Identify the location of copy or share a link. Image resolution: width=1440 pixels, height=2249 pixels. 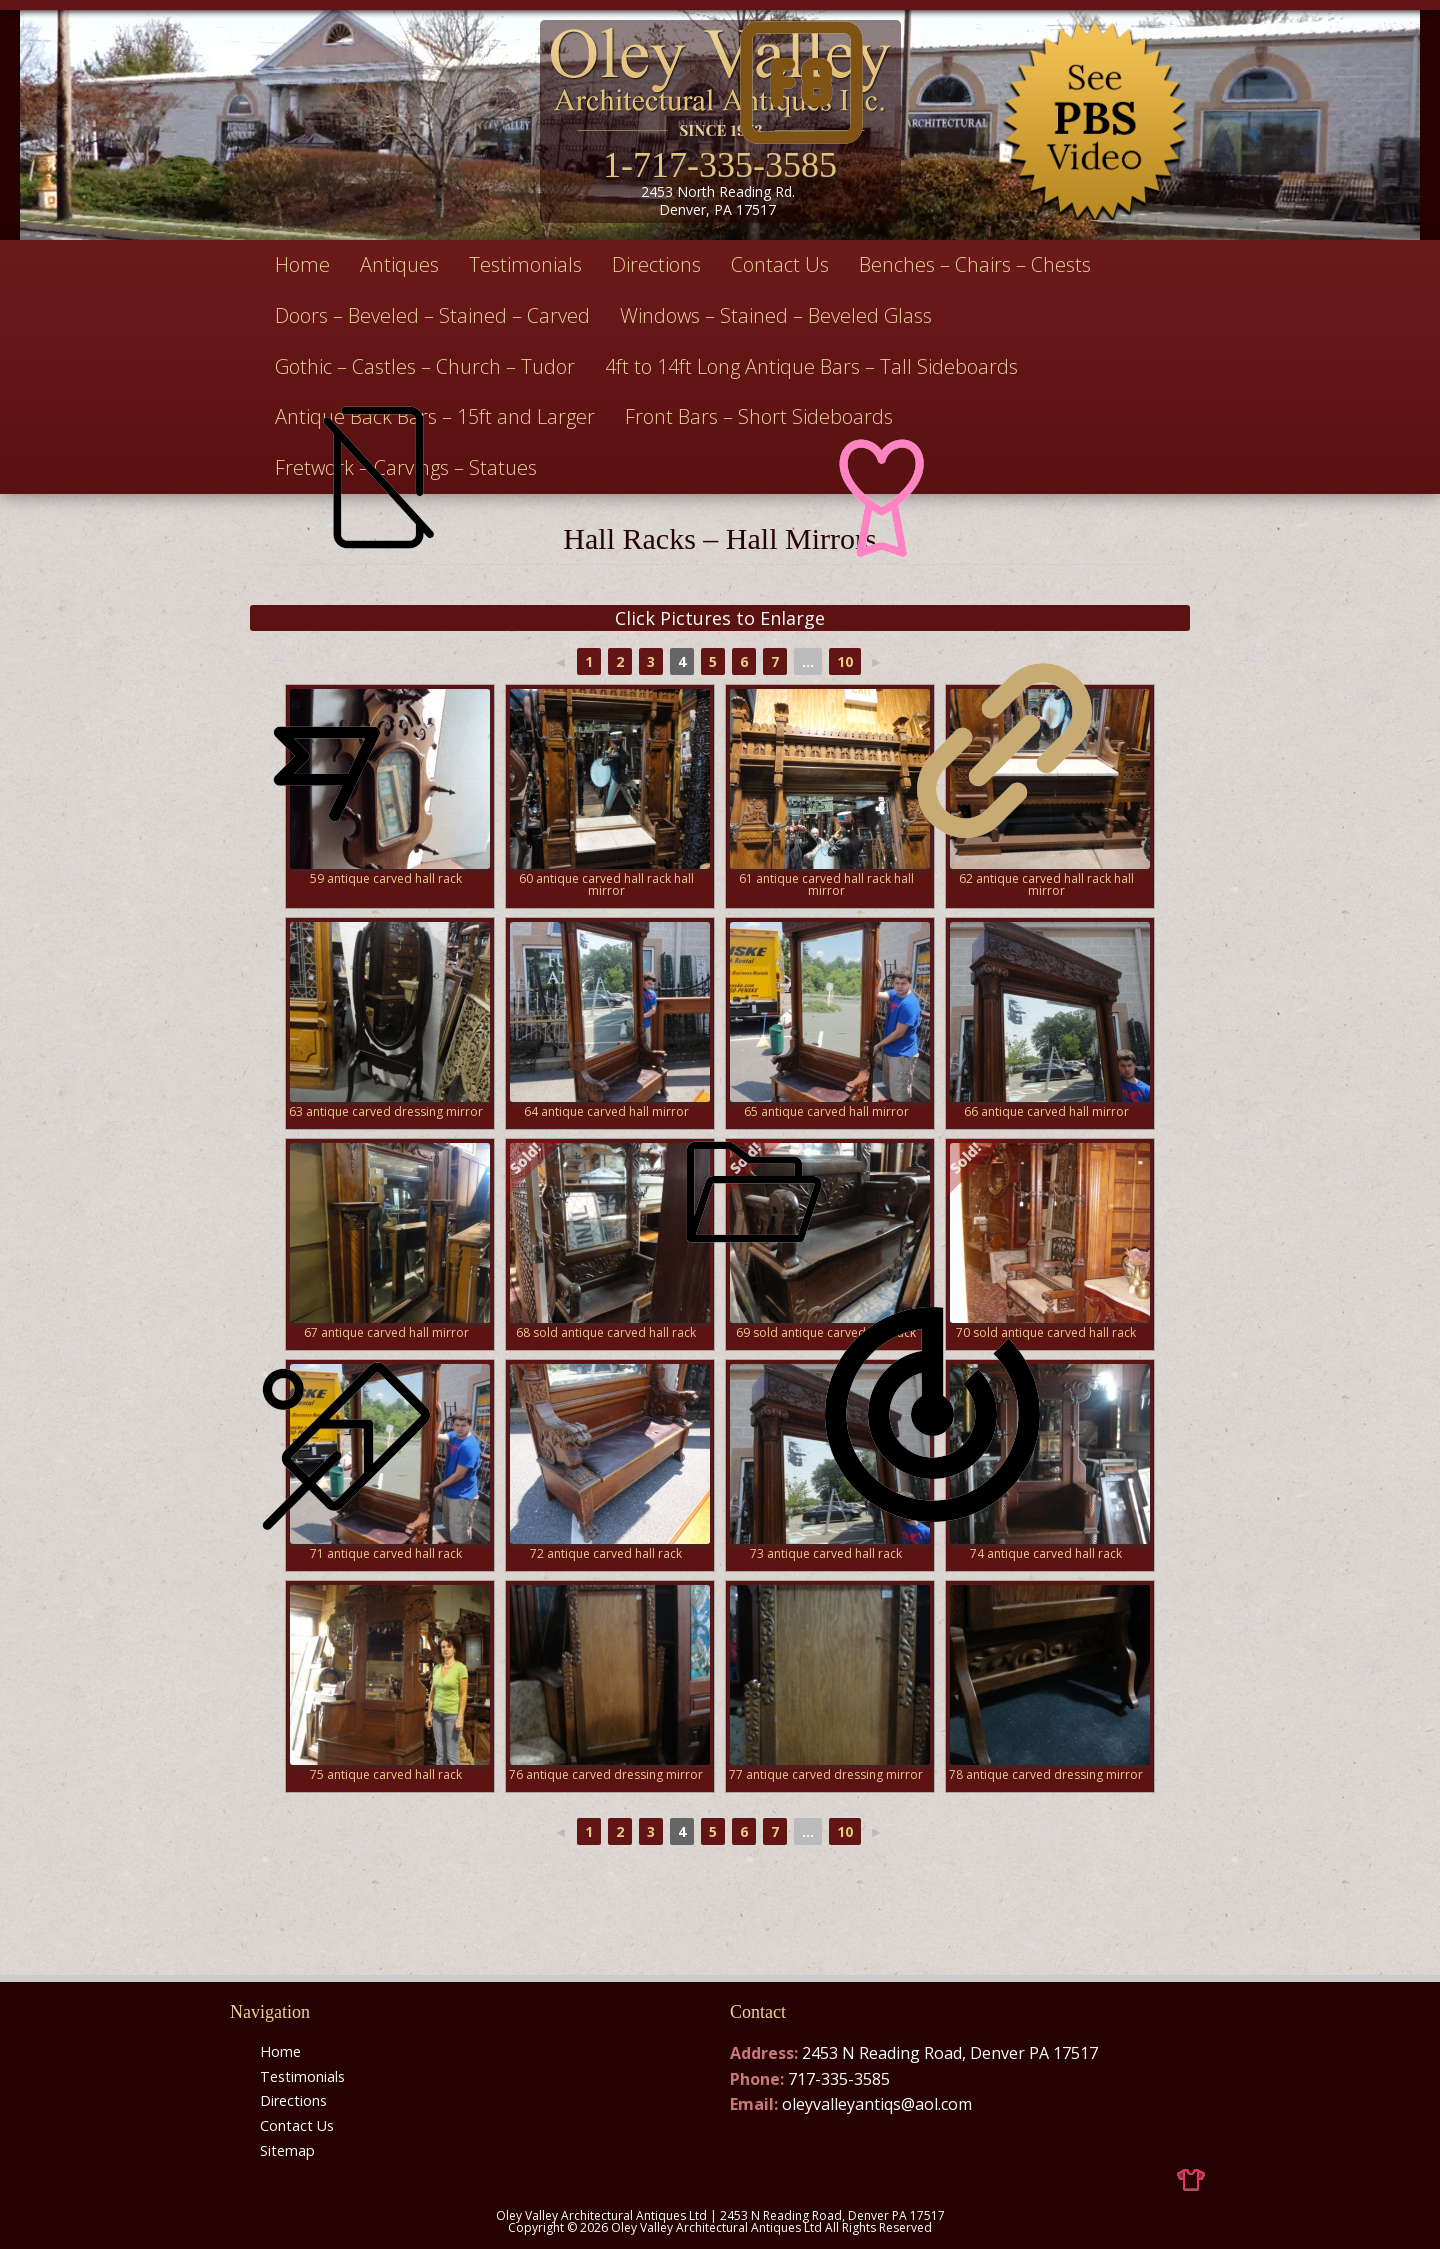
(1004, 750).